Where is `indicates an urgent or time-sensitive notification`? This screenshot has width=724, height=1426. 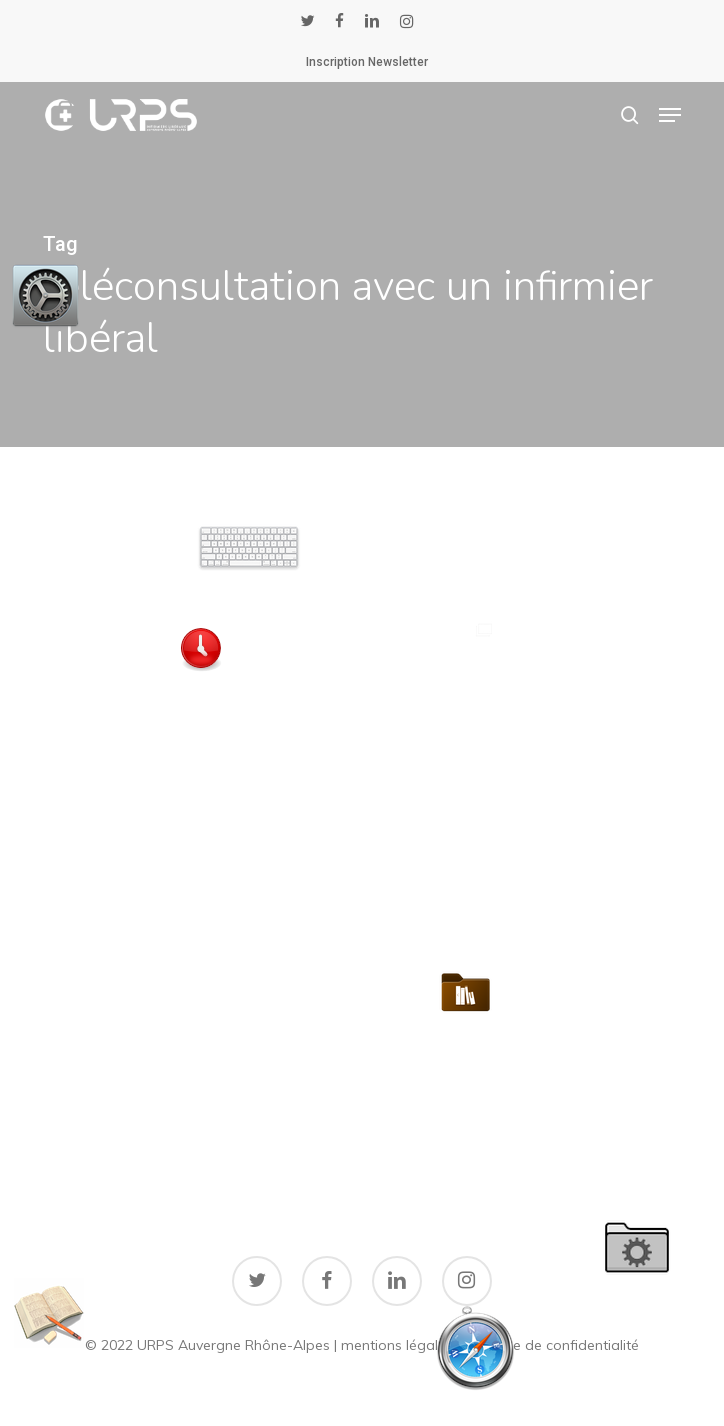
indicates an urgent or time-sensitive notification is located at coordinates (201, 649).